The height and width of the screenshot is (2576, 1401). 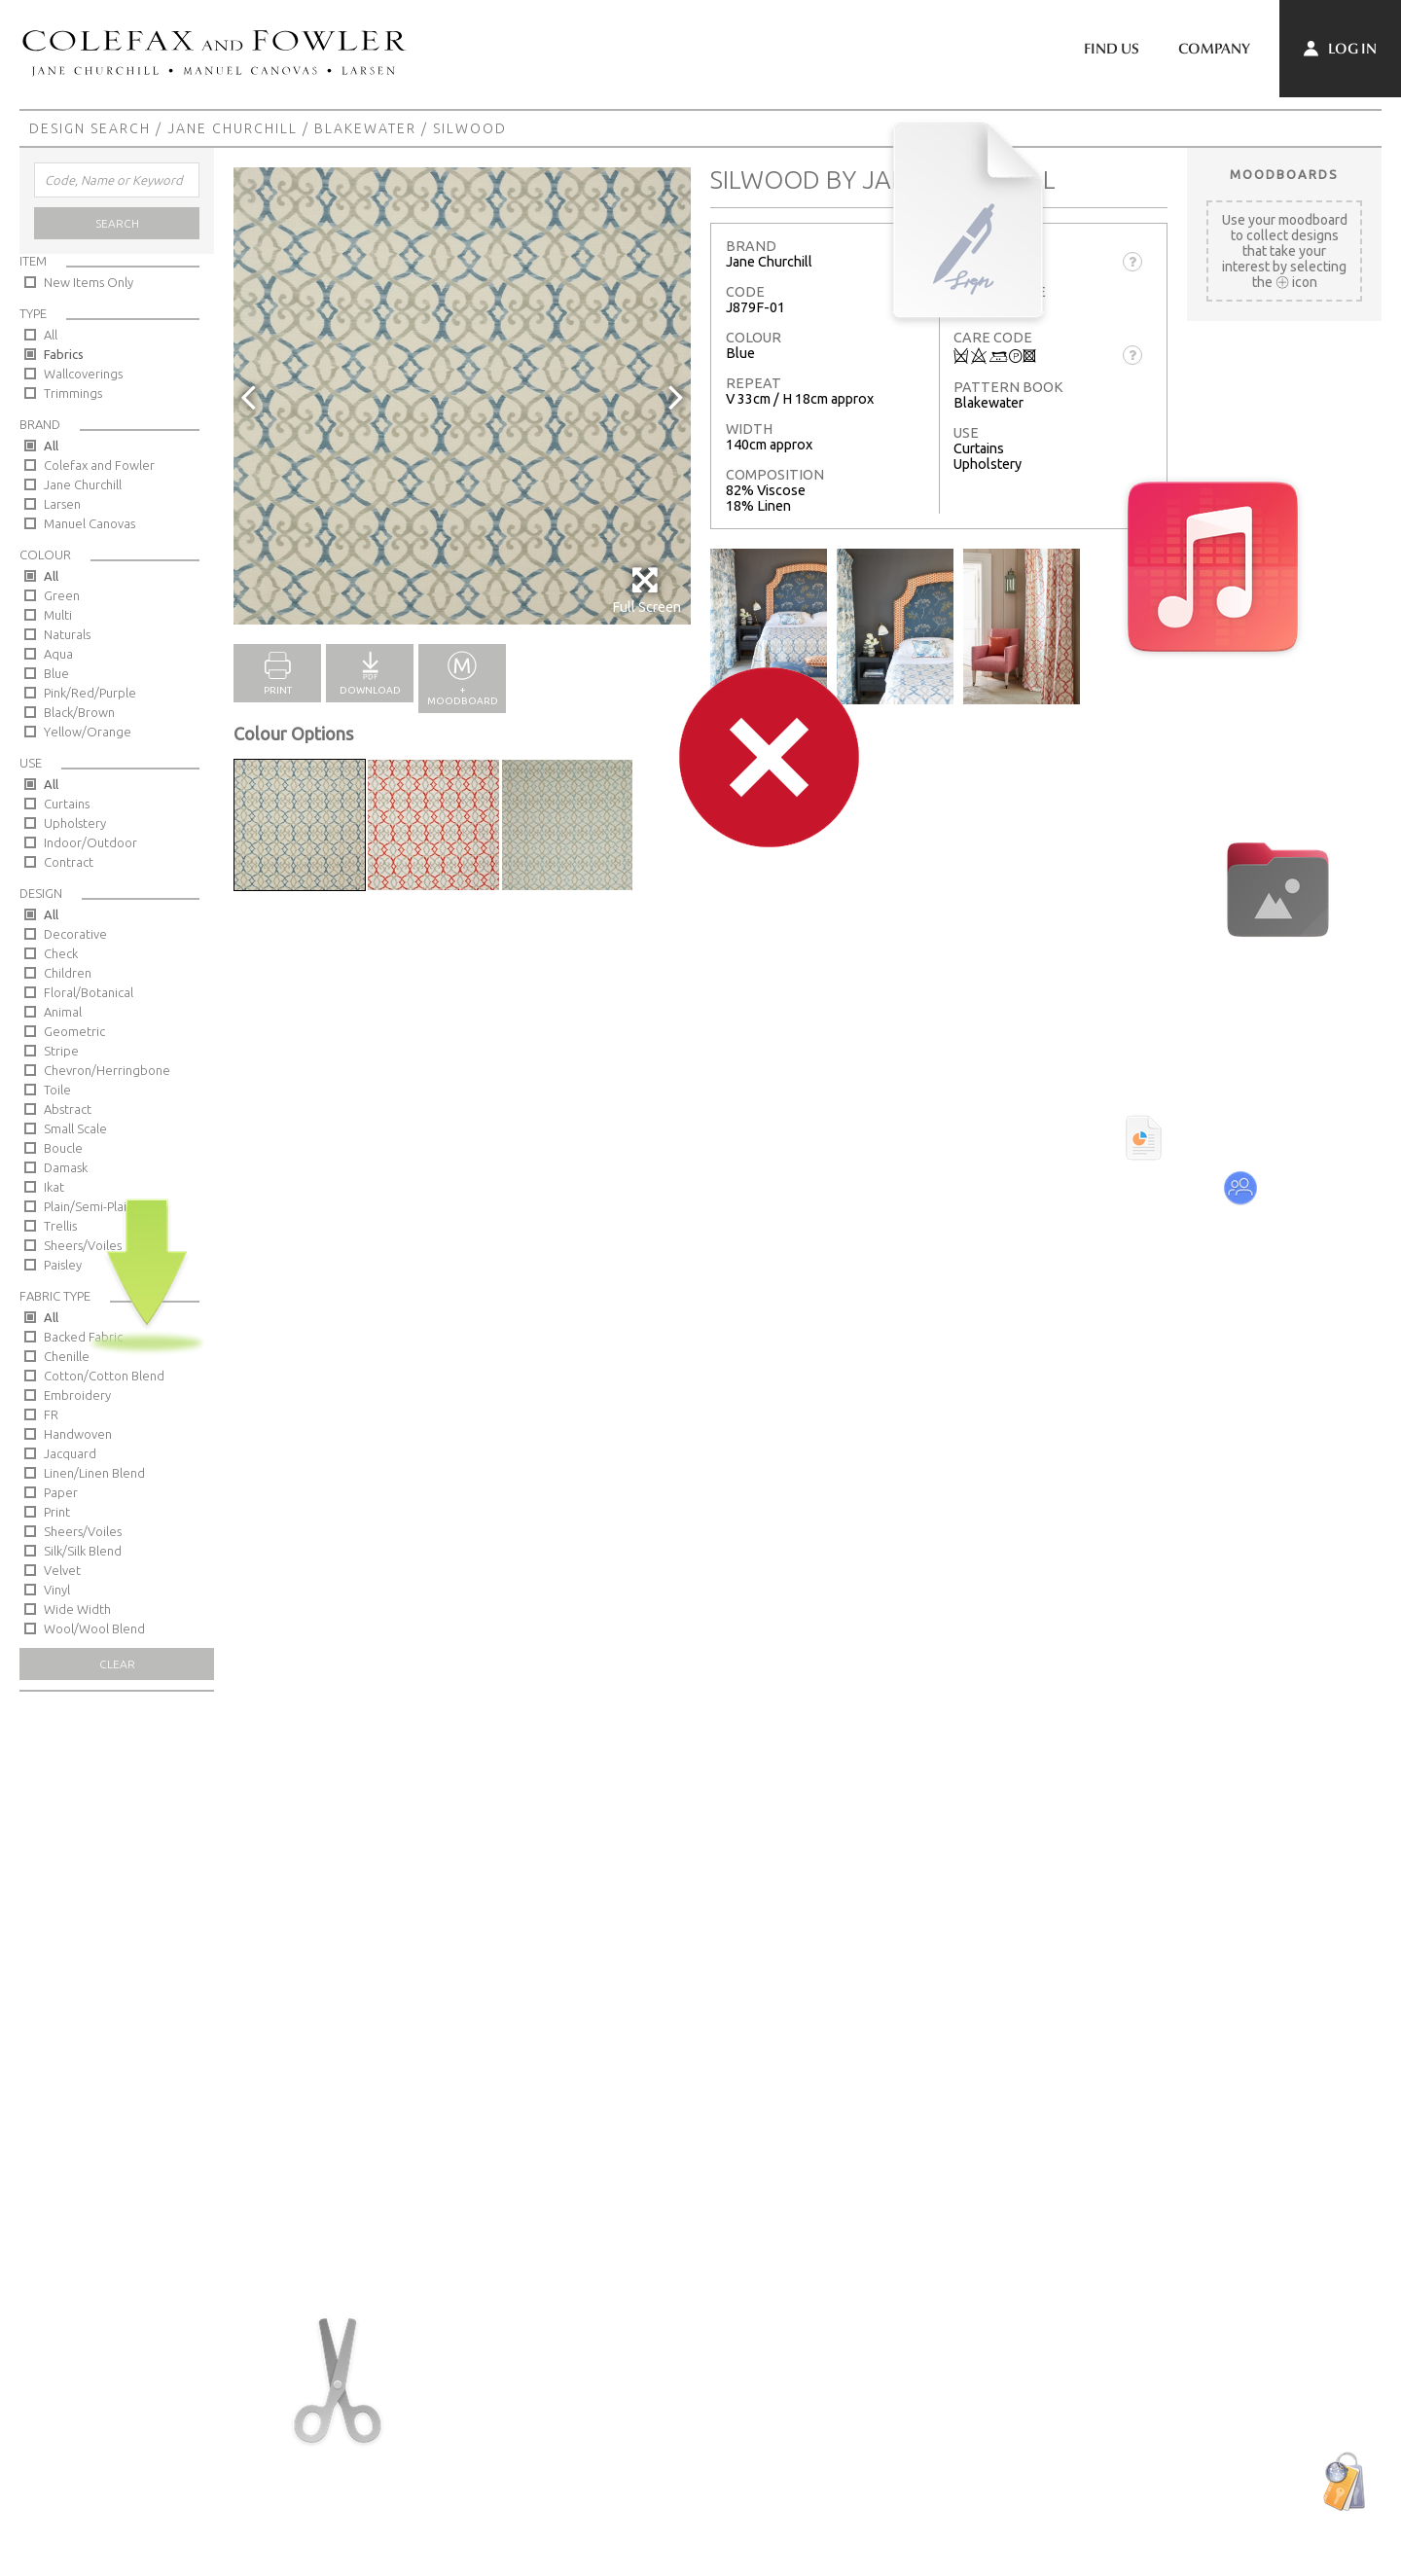 I want to click on manage user accounts and settings, so click(x=1240, y=1188).